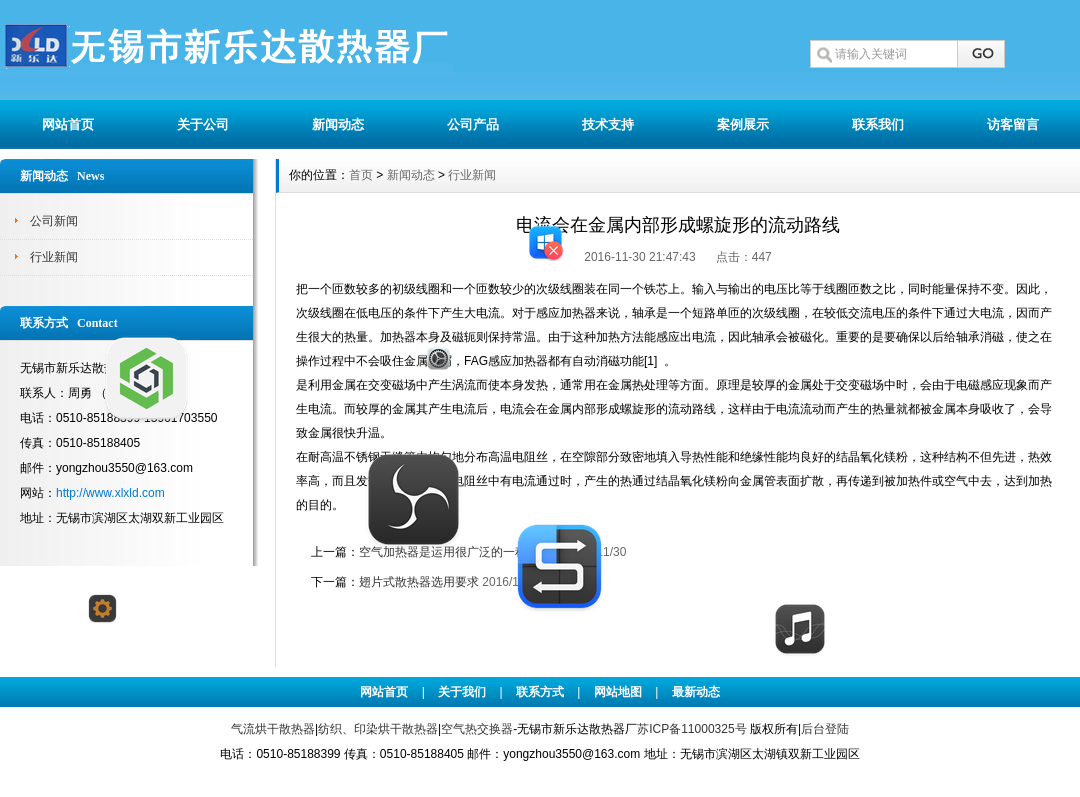 The image size is (1080, 797). I want to click on open system preferences or settings, so click(438, 358).